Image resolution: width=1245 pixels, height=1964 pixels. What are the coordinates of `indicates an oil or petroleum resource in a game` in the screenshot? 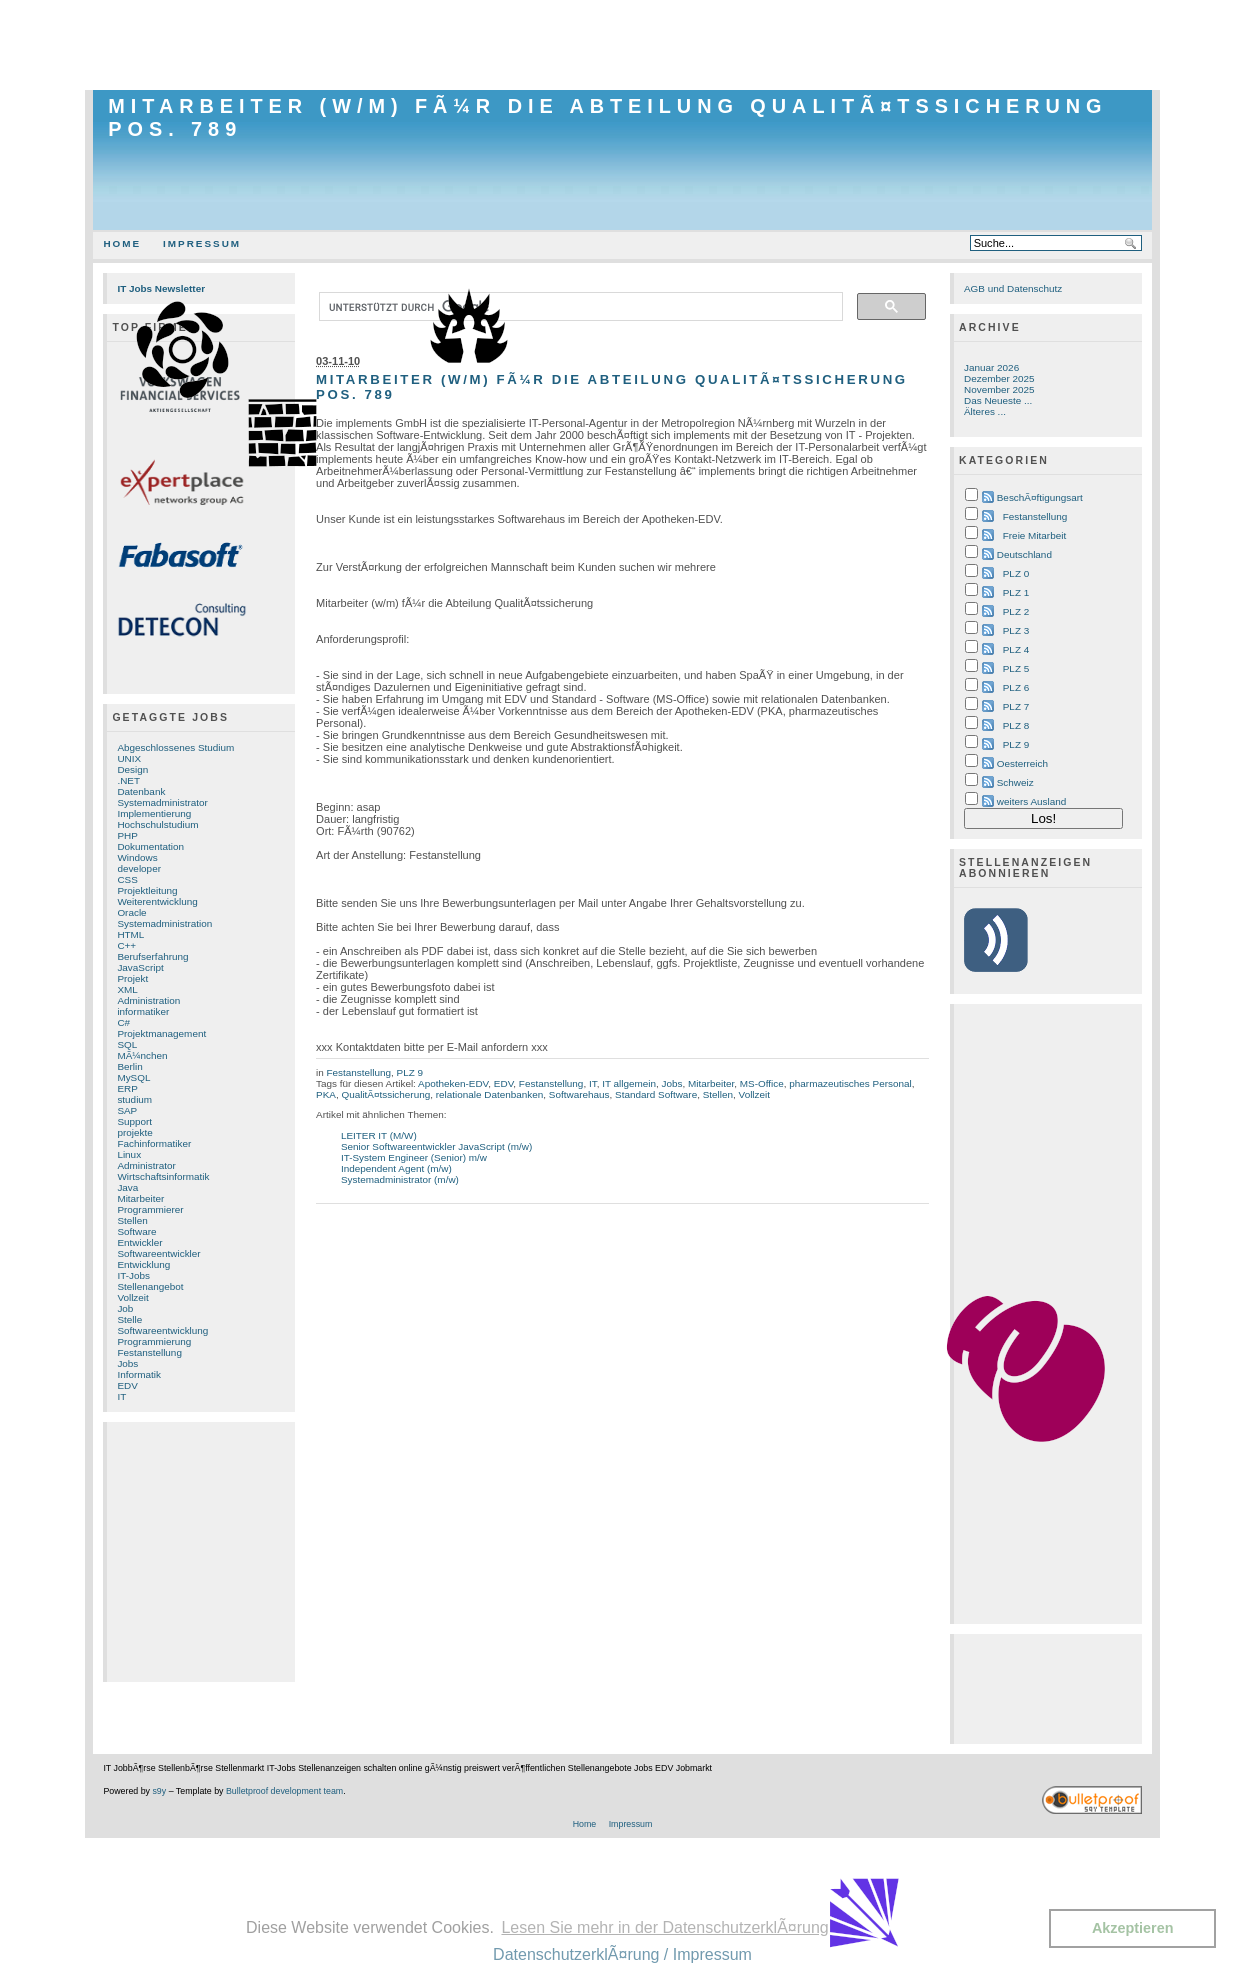 It's located at (182, 349).